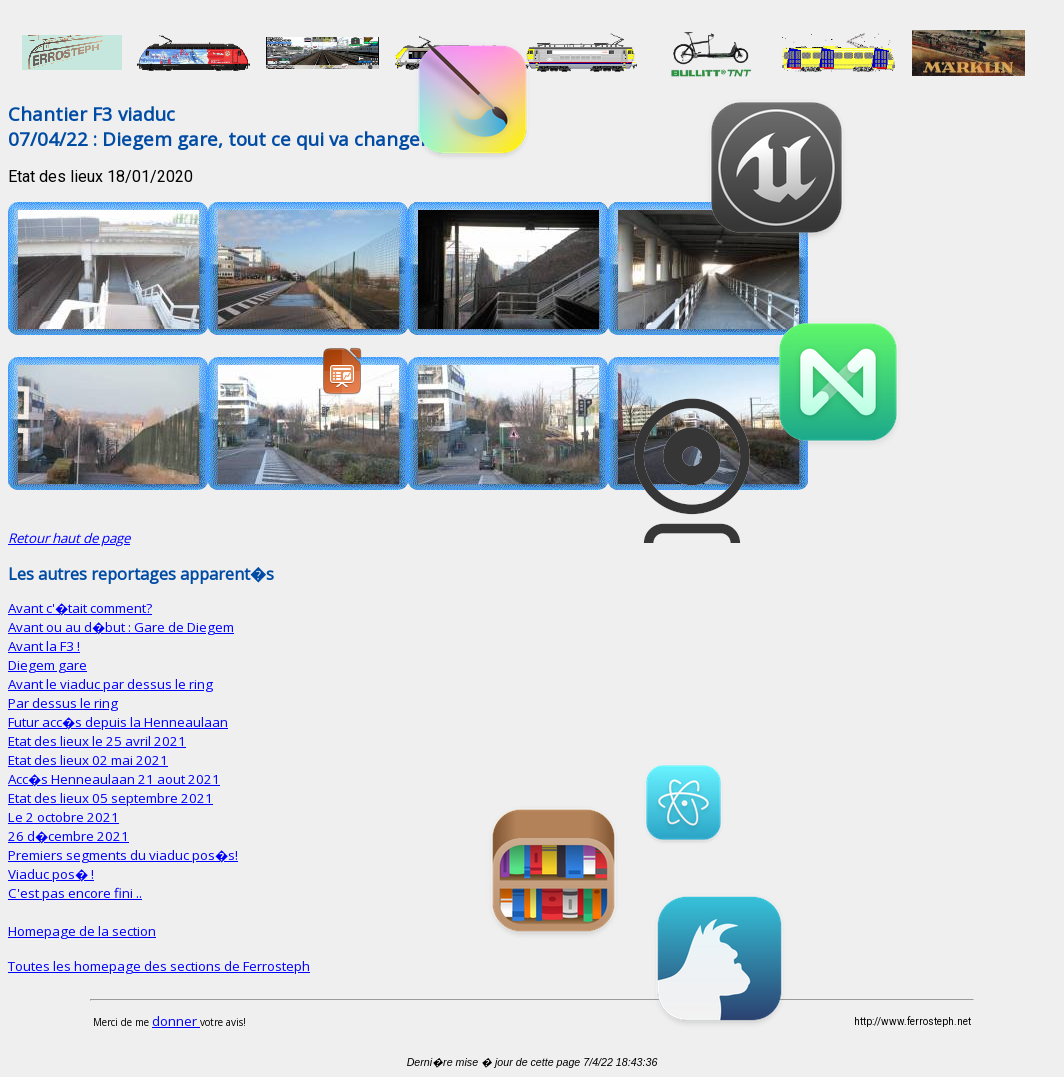  What do you see at coordinates (692, 466) in the screenshot?
I see `access webcam settings` at bounding box center [692, 466].